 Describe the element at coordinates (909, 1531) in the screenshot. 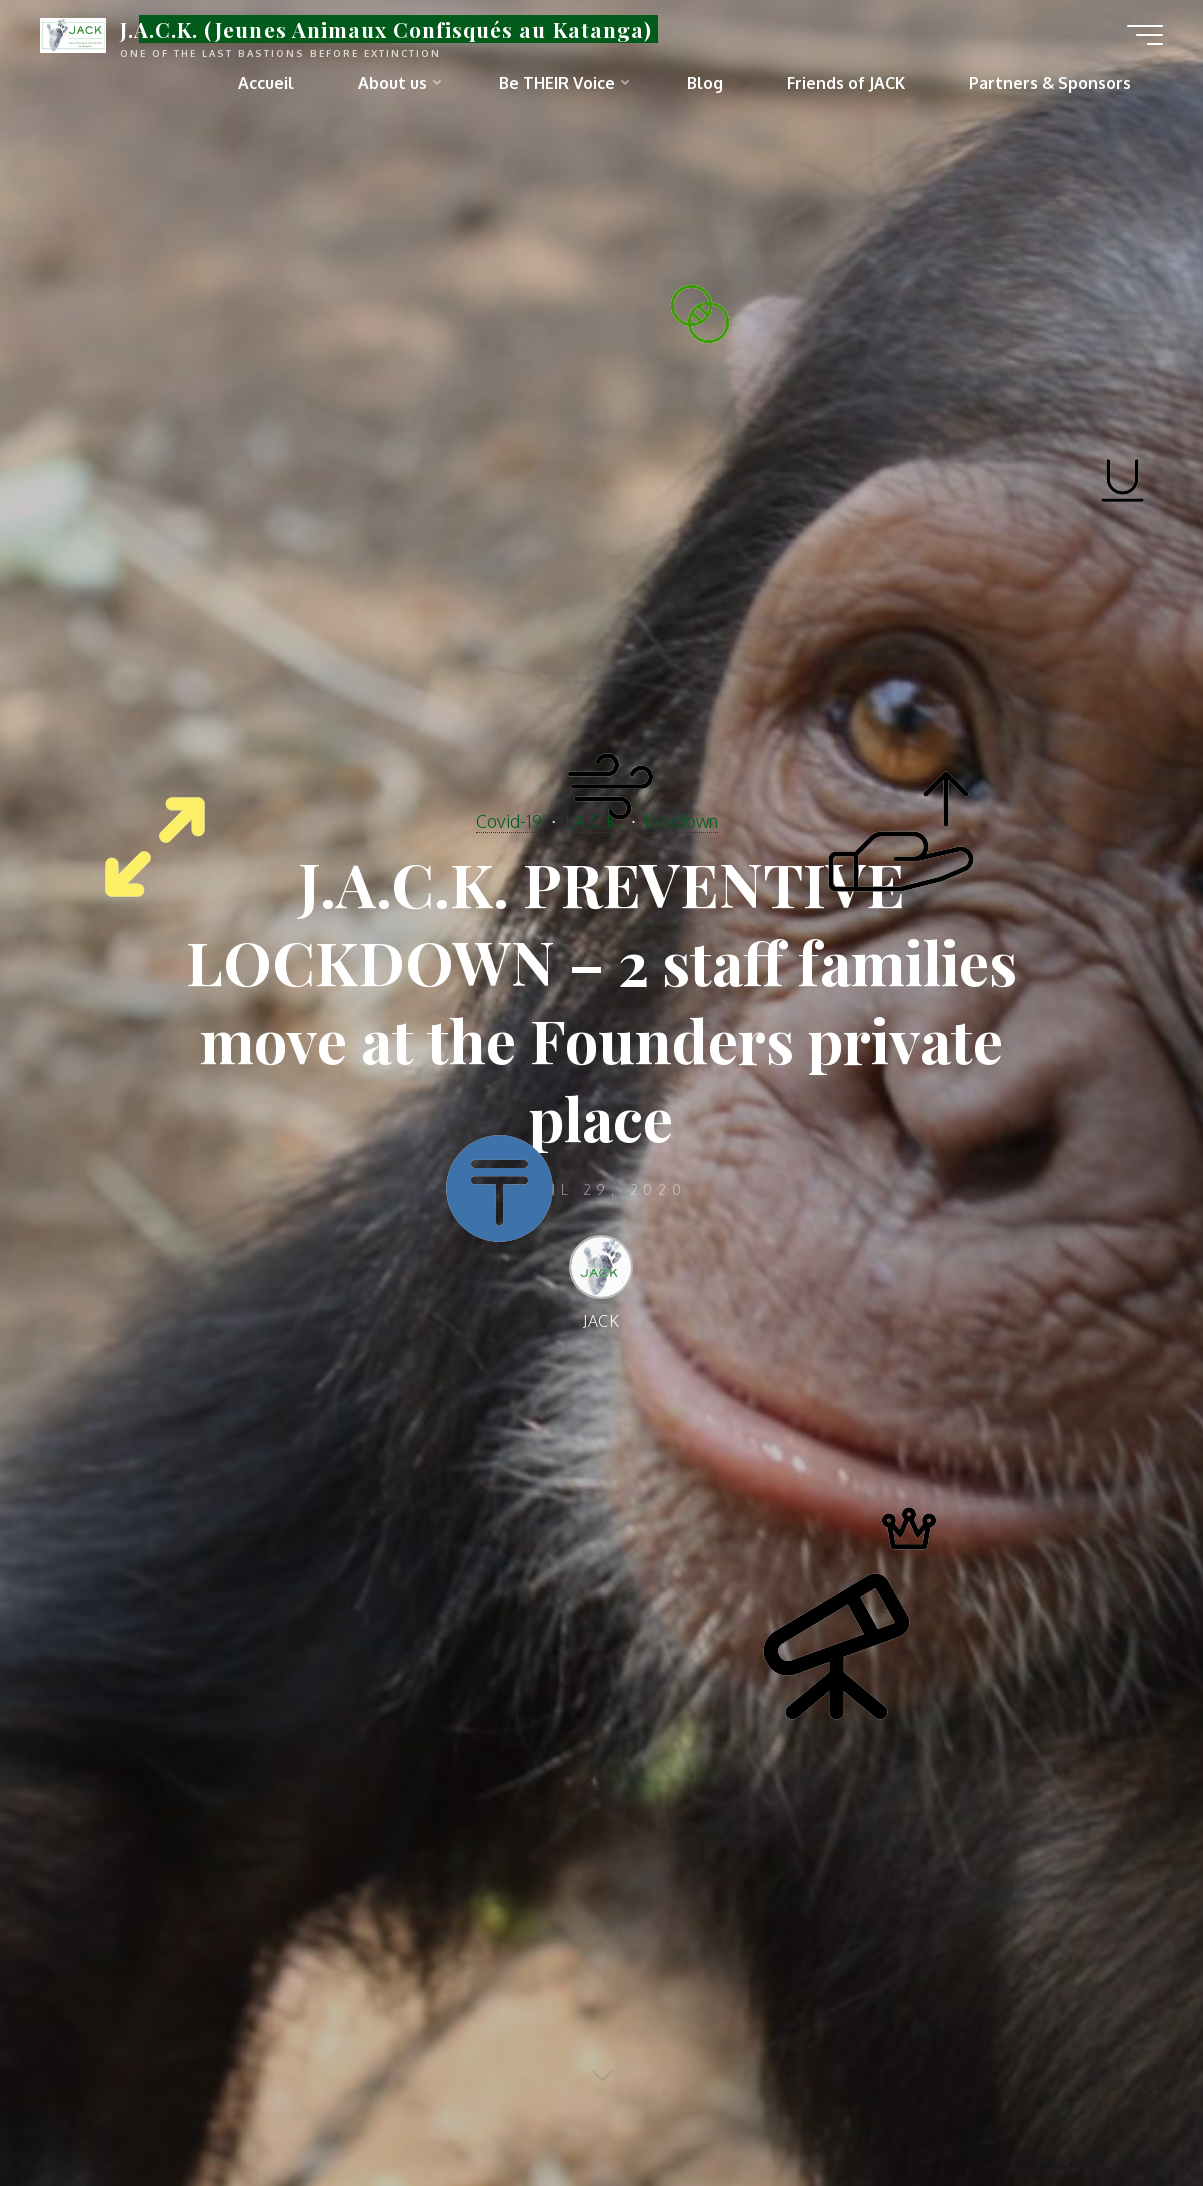

I see `indicates premium or VIP membership status` at that location.